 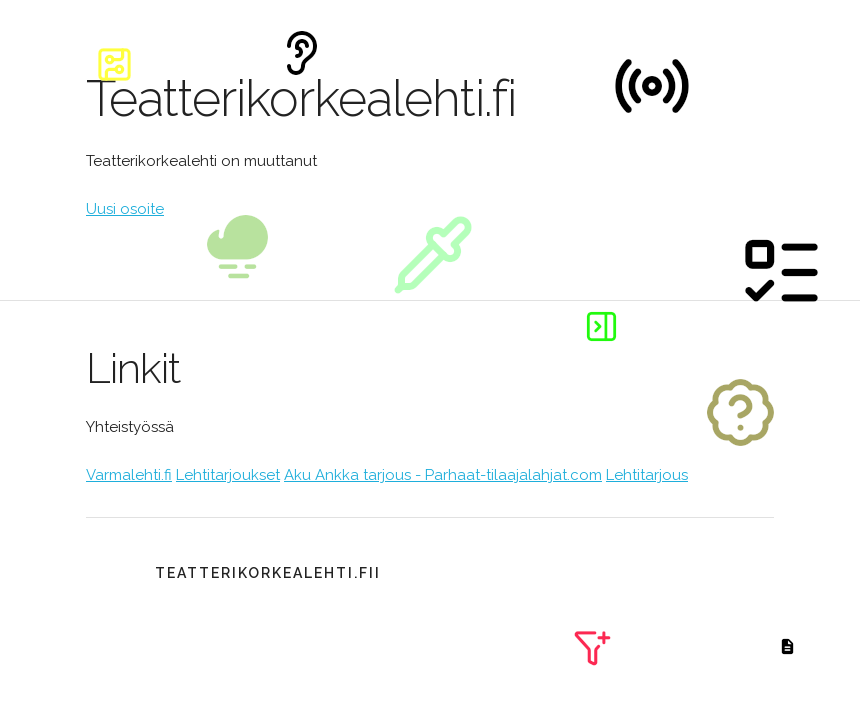 I want to click on select a color from the canvas, so click(x=433, y=255).